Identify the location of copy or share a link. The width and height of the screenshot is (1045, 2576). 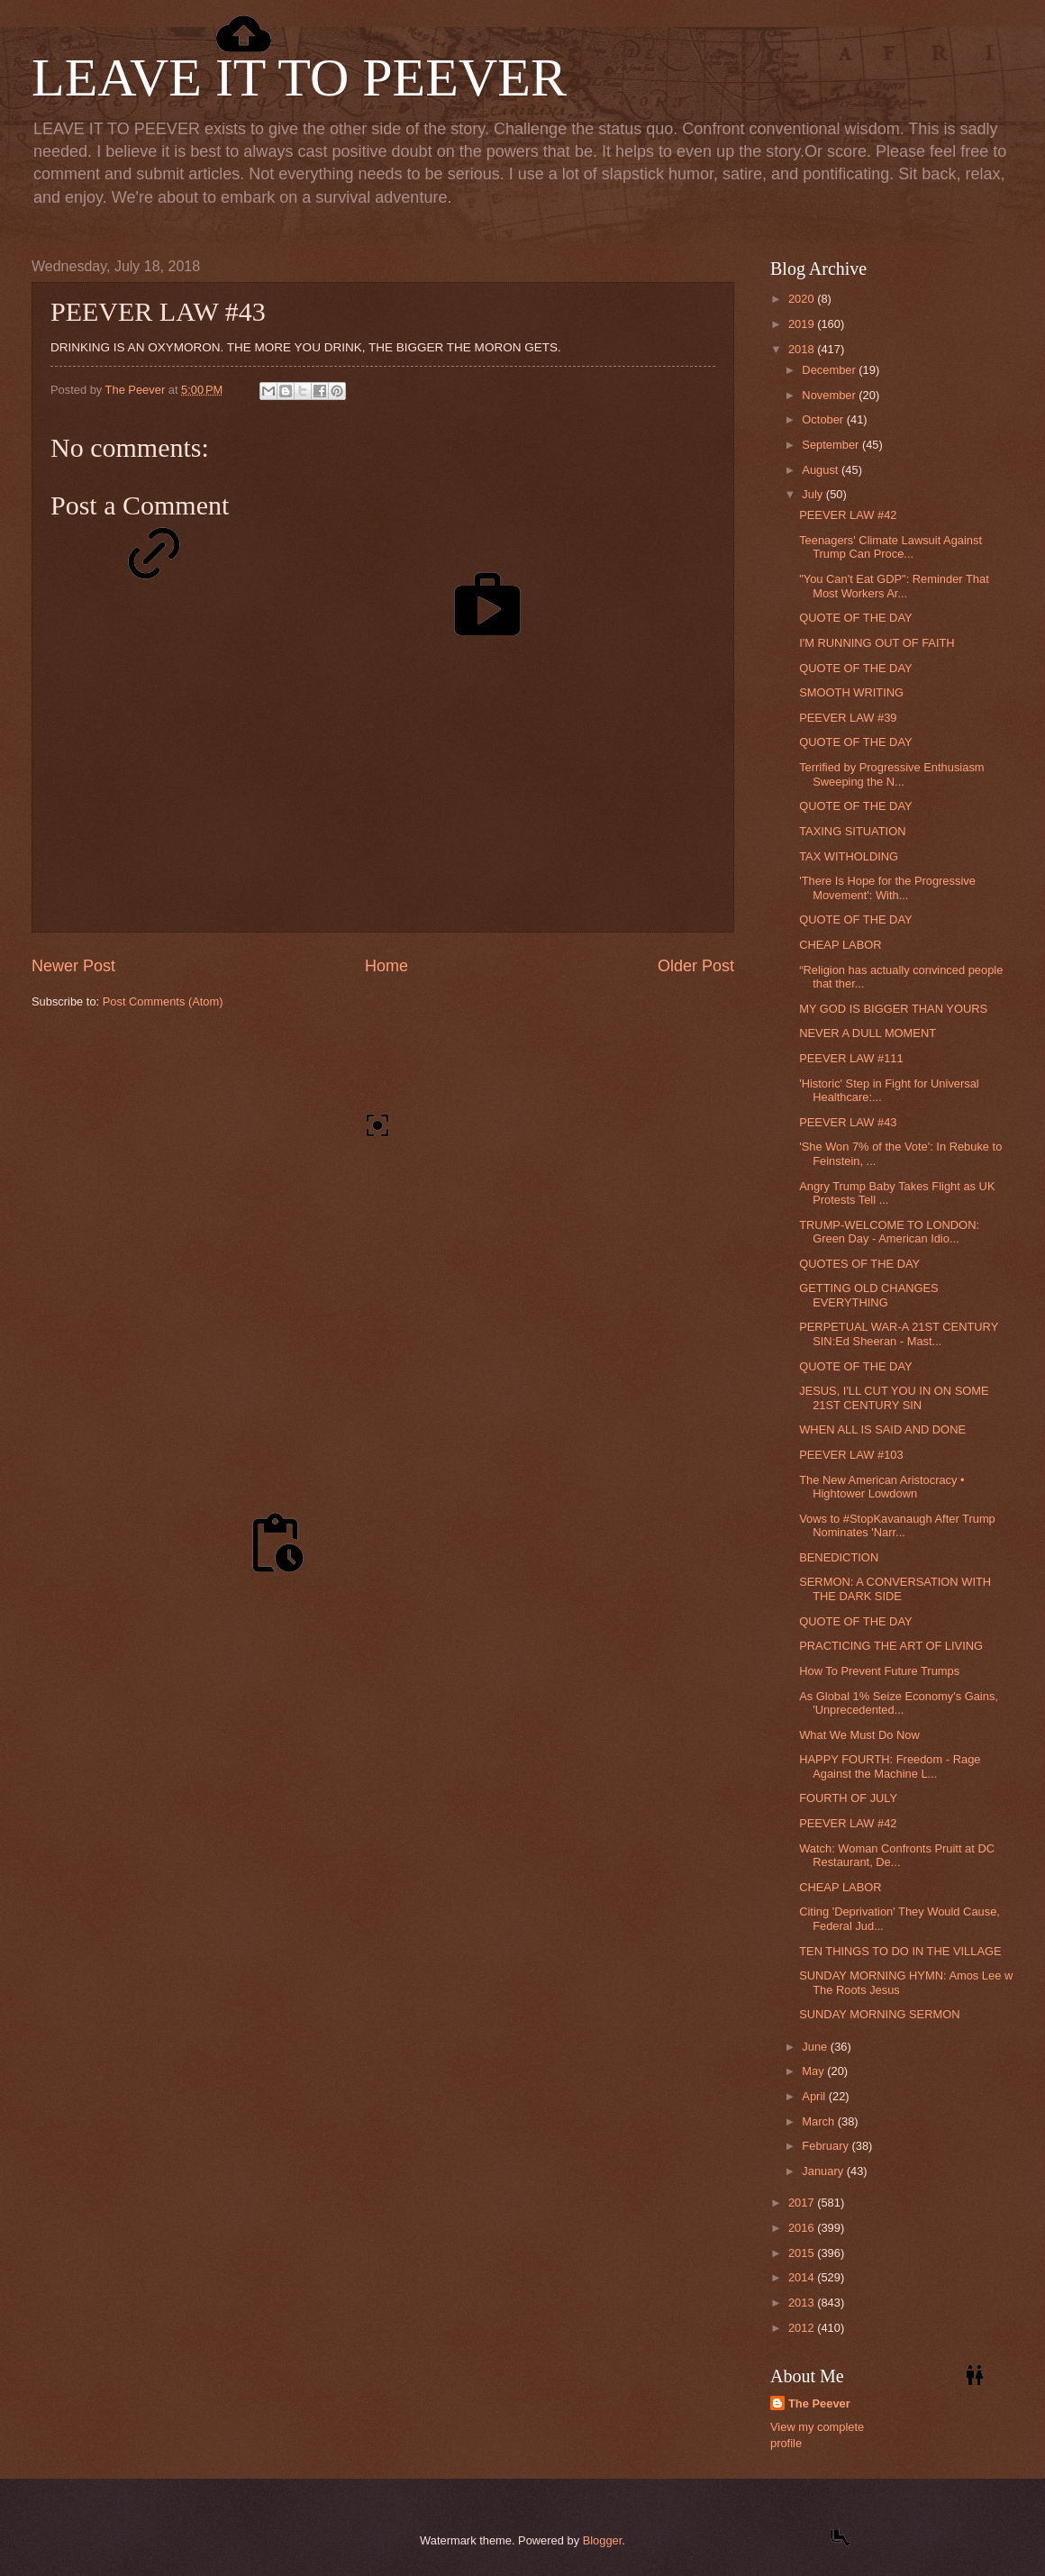
(154, 553).